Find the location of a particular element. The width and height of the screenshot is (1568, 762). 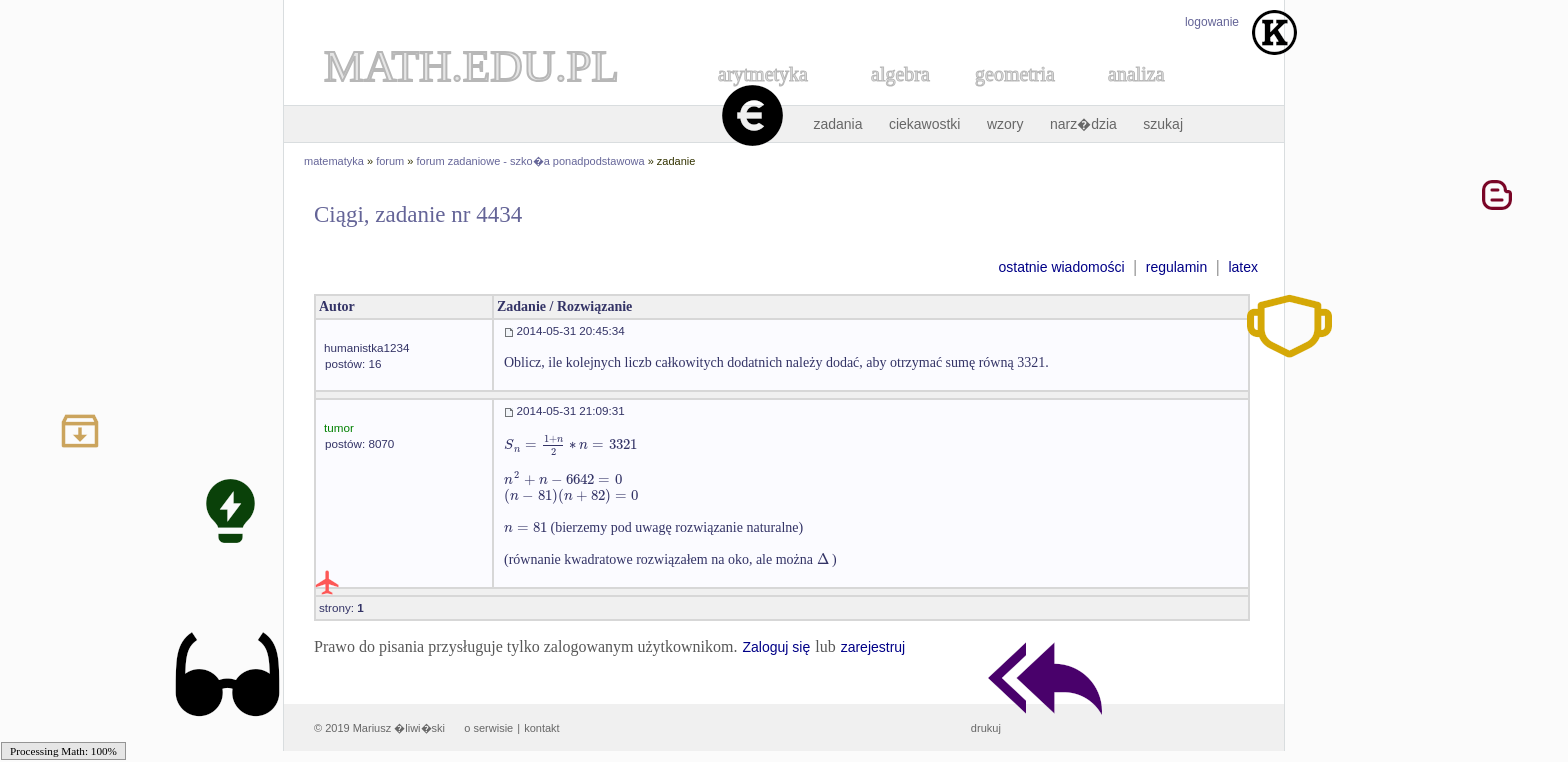

known publishing platform logo is located at coordinates (1274, 32).